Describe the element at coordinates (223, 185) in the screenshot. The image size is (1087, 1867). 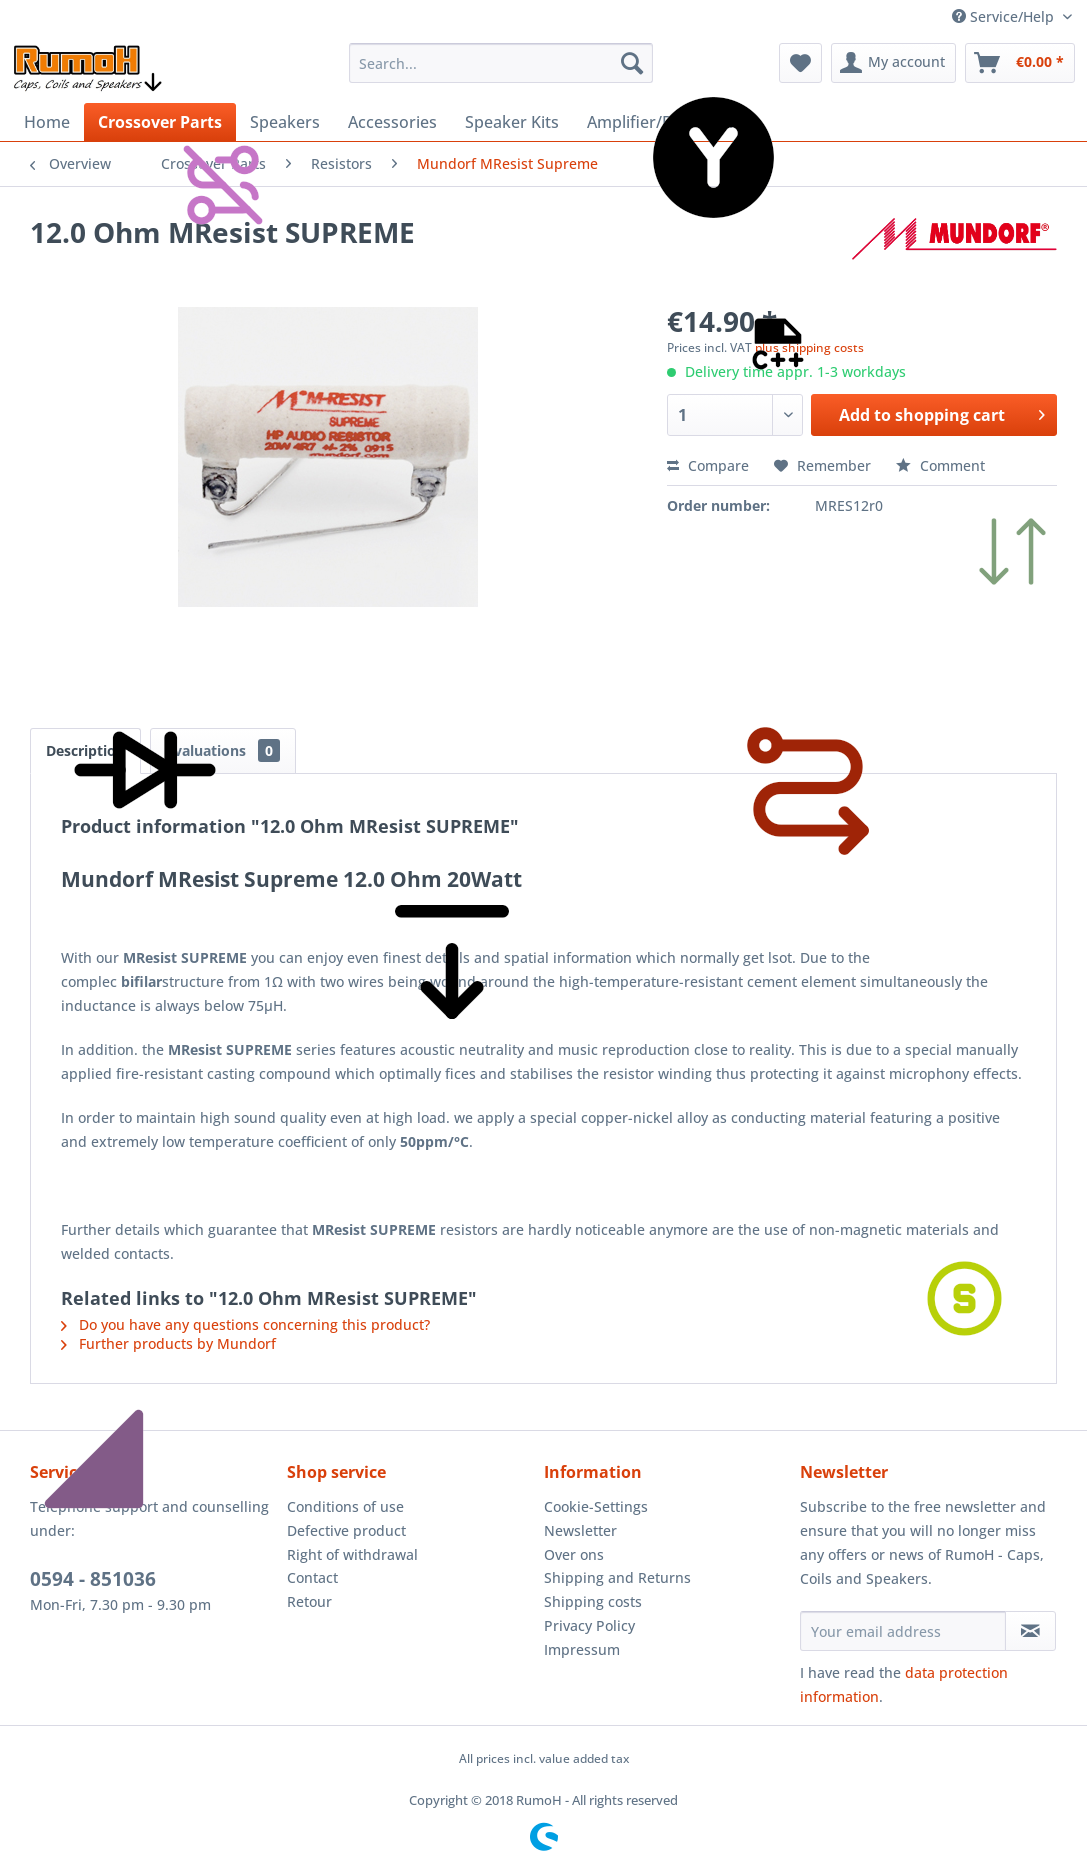
I see `disable route navigation` at that location.